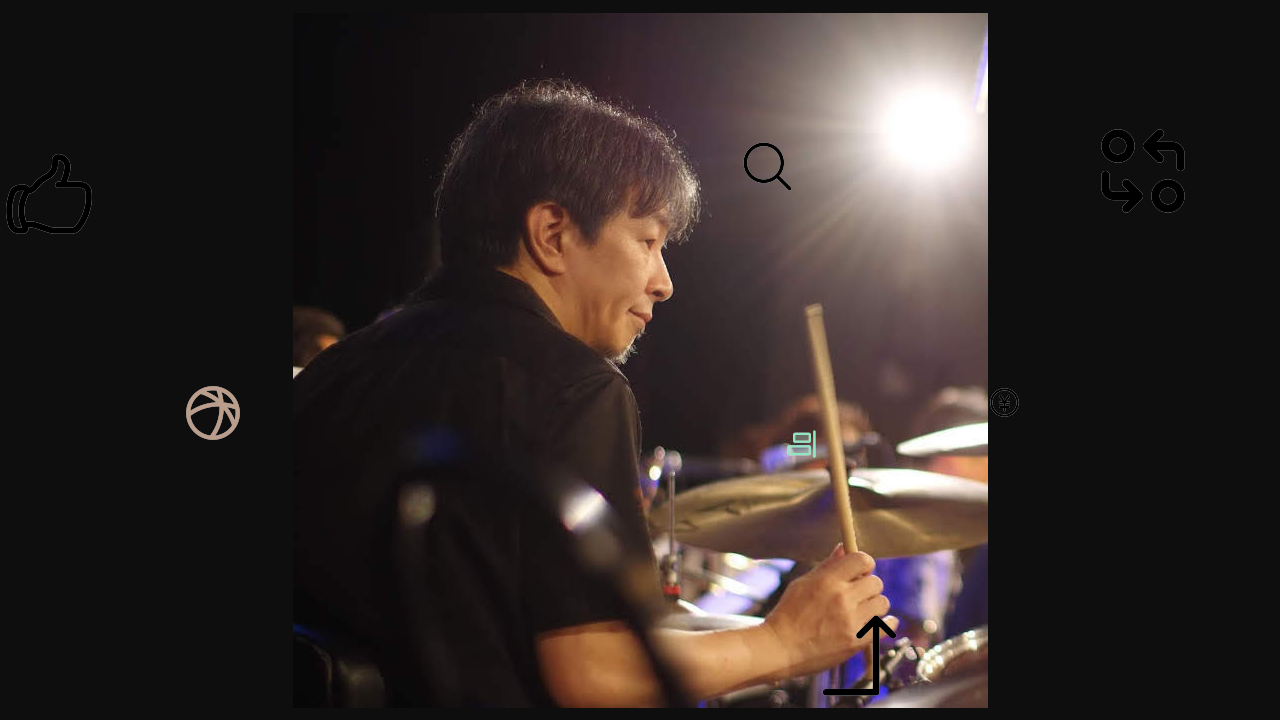 The height and width of the screenshot is (720, 1280). Describe the element at coordinates (767, 166) in the screenshot. I see `search for content` at that location.